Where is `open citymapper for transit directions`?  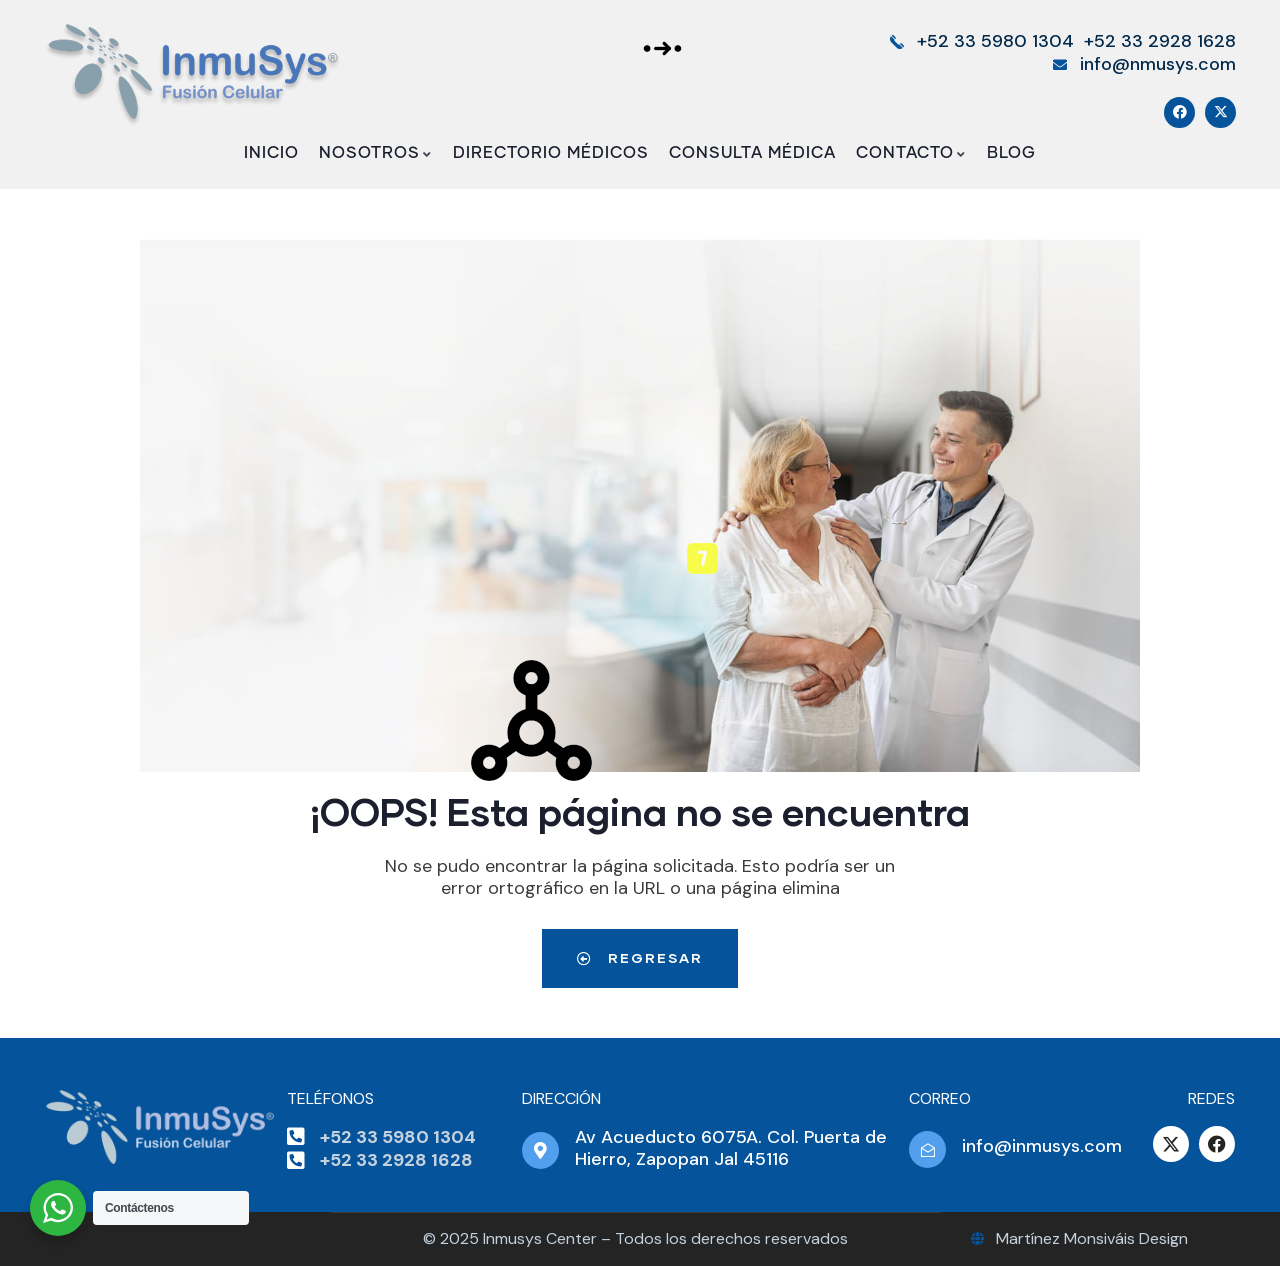
open citymapper for transit directions is located at coordinates (662, 48).